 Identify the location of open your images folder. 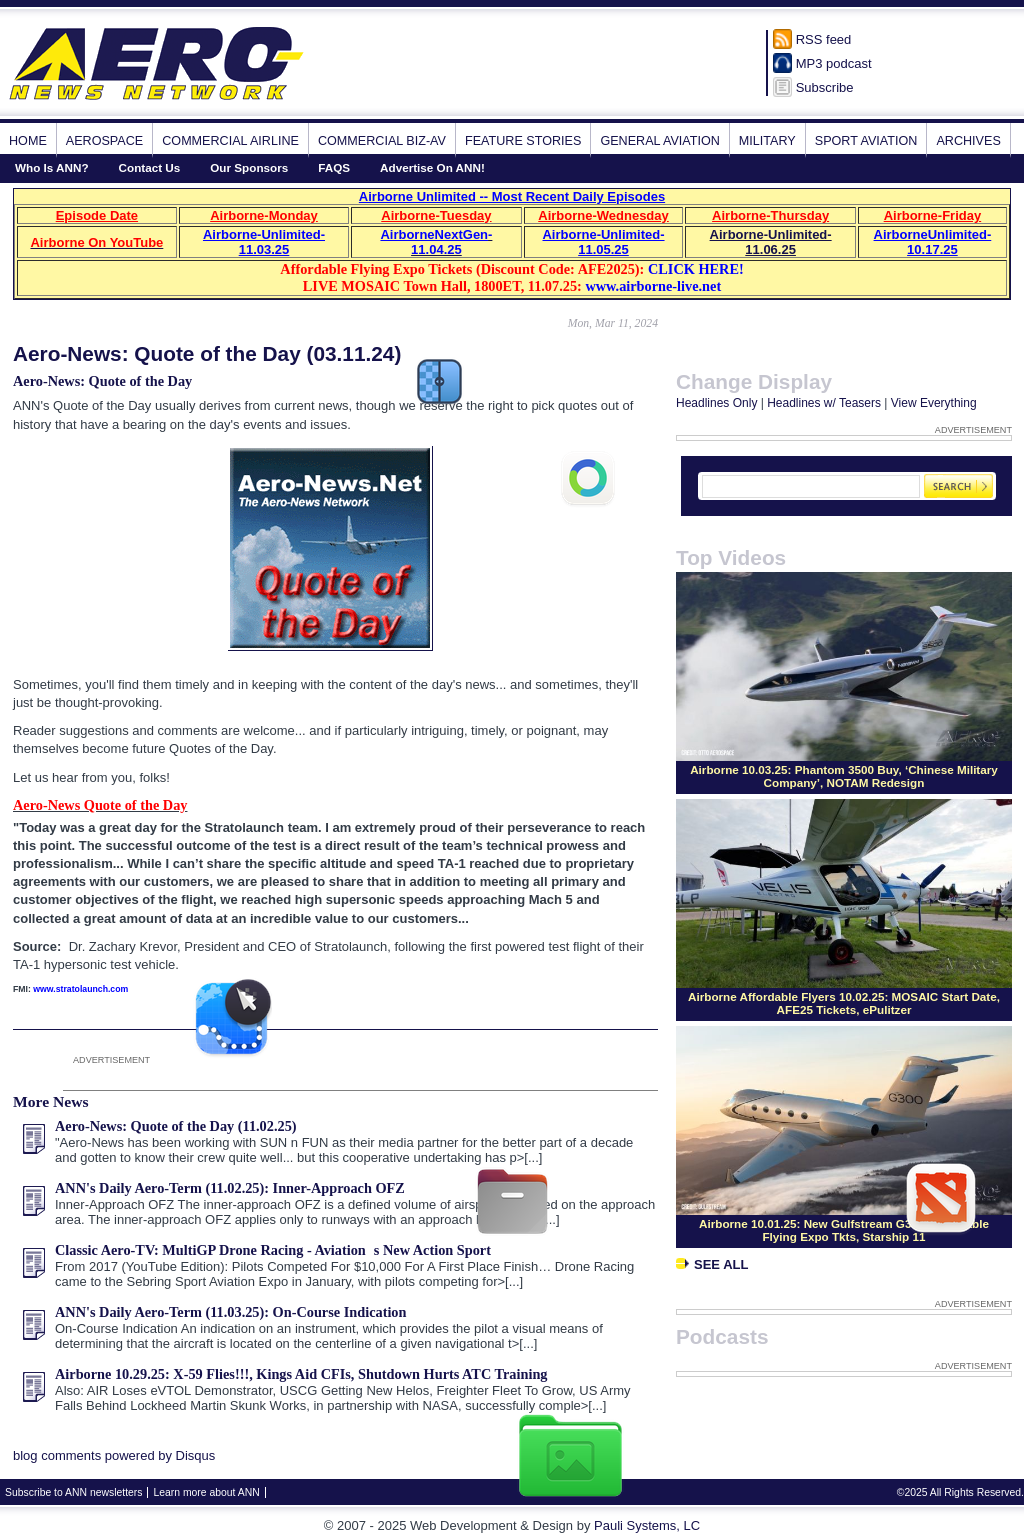
(570, 1455).